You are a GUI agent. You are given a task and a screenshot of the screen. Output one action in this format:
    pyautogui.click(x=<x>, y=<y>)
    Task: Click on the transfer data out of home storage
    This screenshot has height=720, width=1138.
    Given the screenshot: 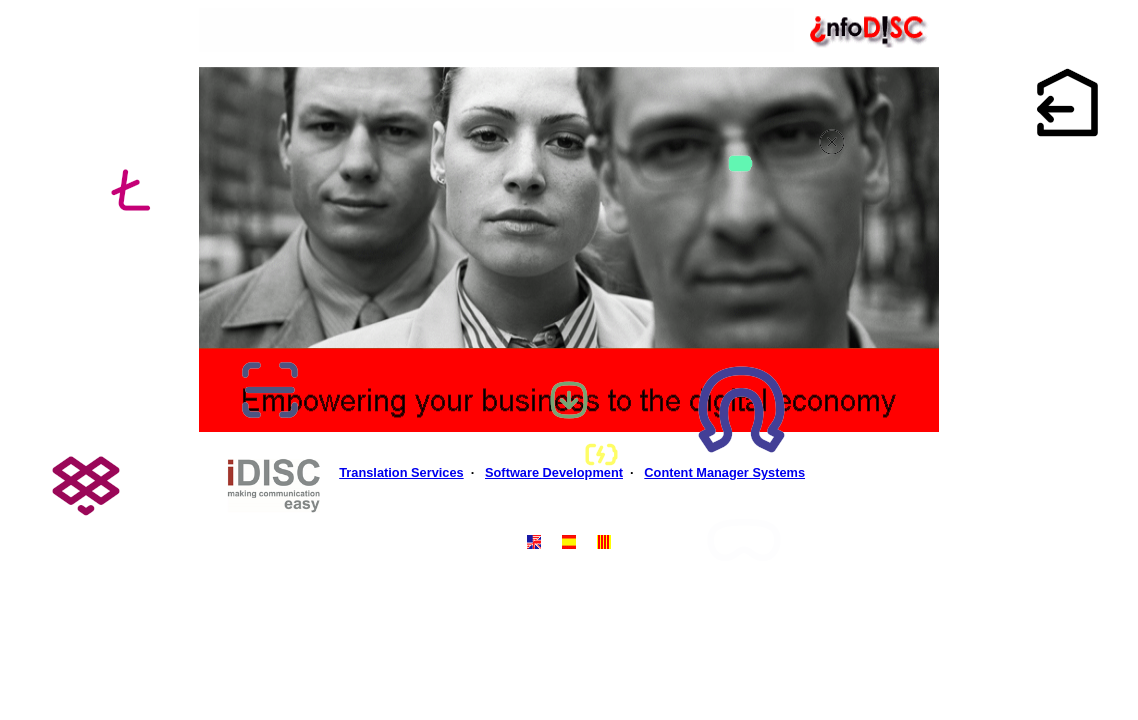 What is the action you would take?
    pyautogui.click(x=1067, y=102)
    